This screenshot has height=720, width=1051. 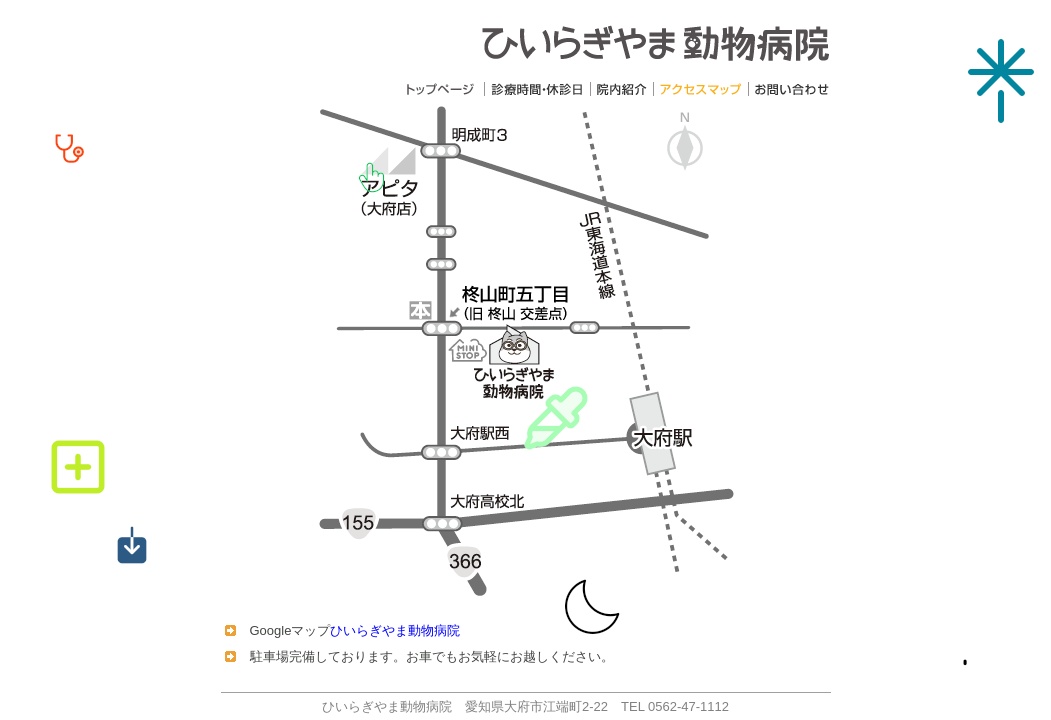 What do you see at coordinates (556, 418) in the screenshot?
I see `pick a color from the canvas` at bounding box center [556, 418].